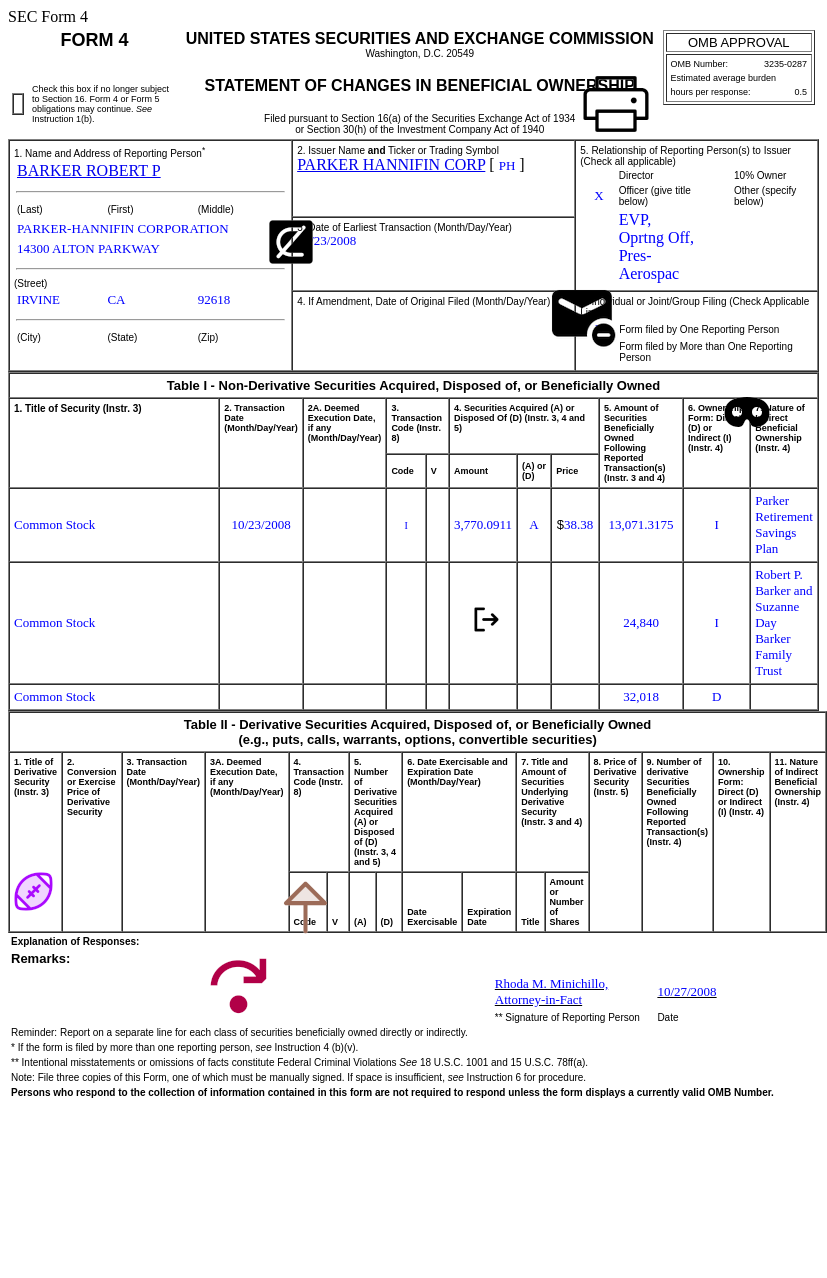 This screenshot has width=827, height=1278. I want to click on sign out of your account, so click(485, 619).